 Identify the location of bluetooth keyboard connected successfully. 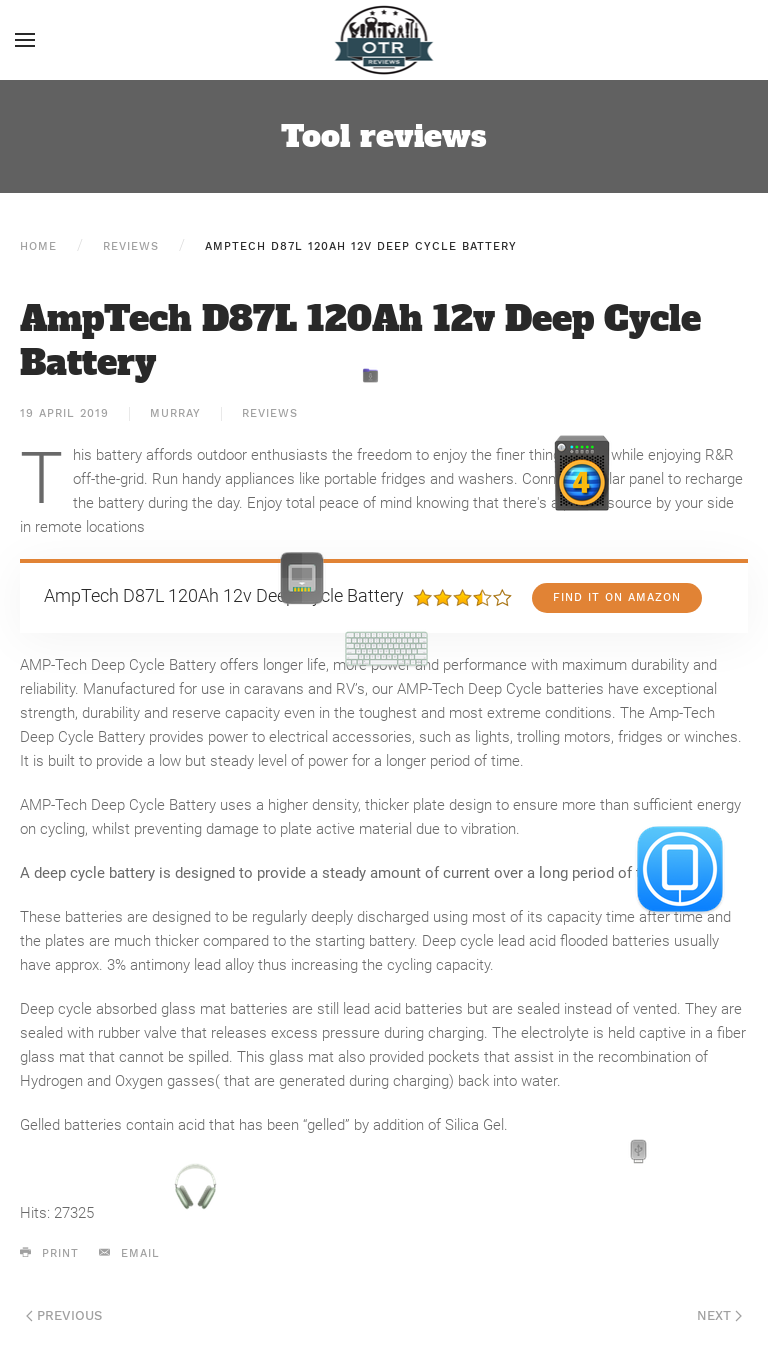
(386, 648).